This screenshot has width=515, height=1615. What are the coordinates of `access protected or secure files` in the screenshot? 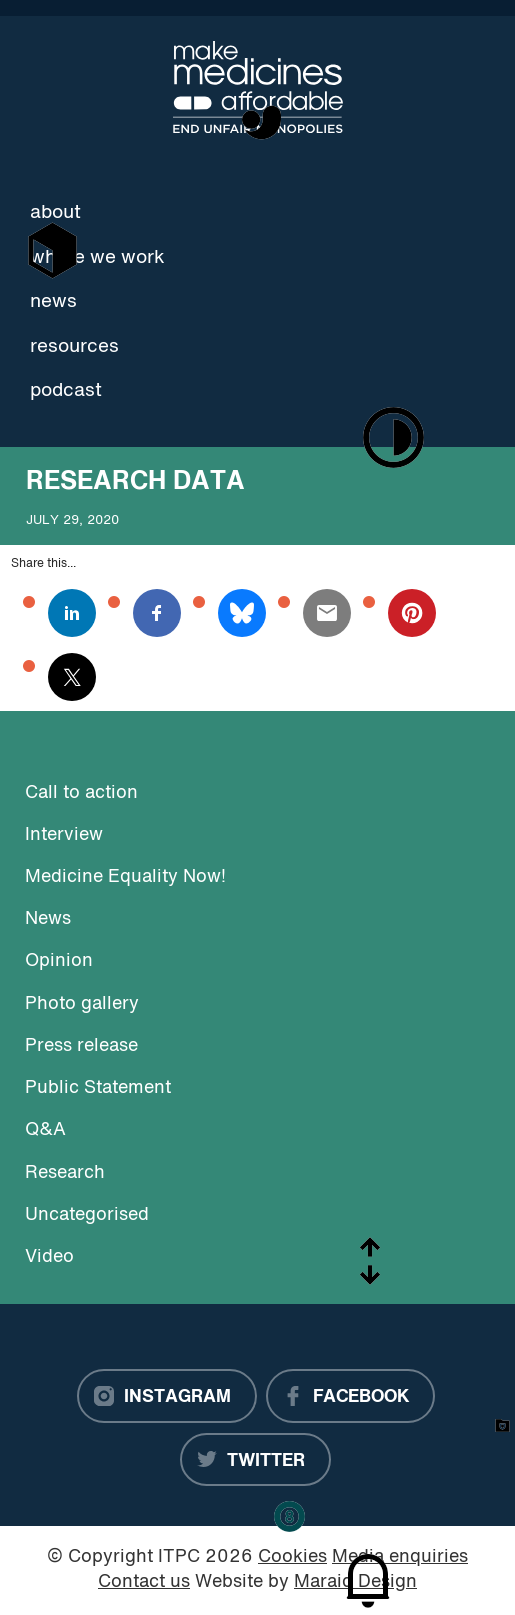 It's located at (502, 1425).